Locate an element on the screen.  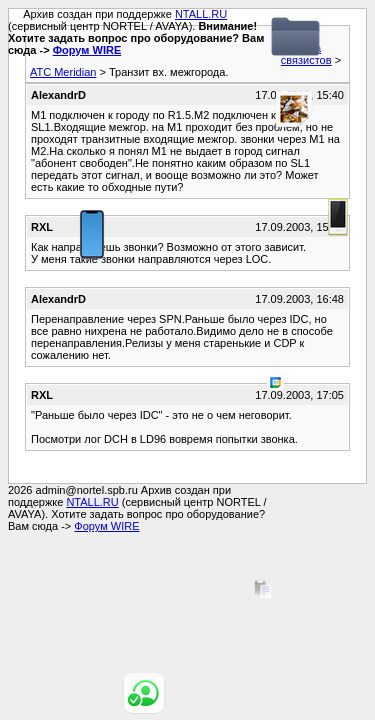
represents a connected iPhone 11 device is located at coordinates (92, 235).